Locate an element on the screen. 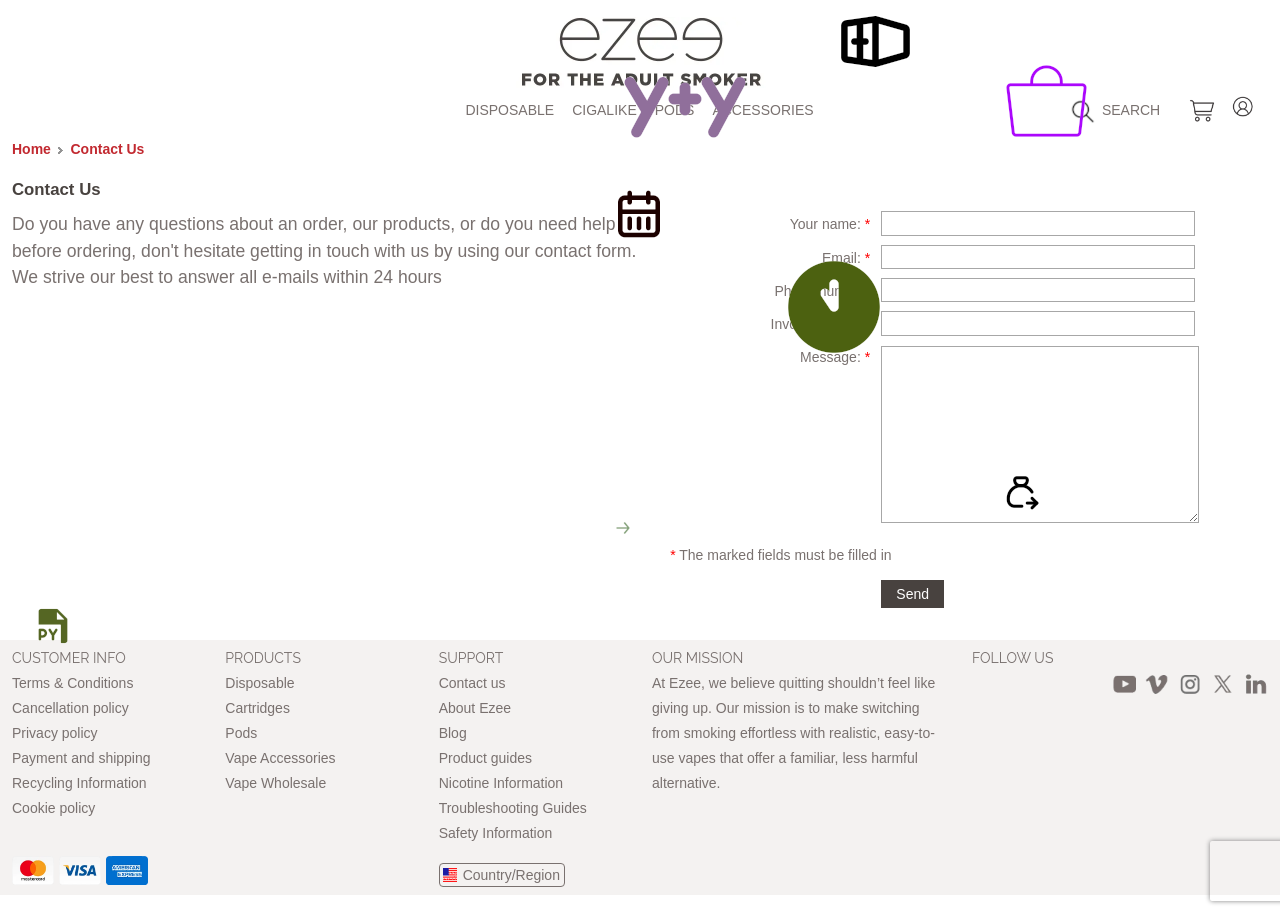 The image size is (1280, 915). view monthly calendar is located at coordinates (639, 214).